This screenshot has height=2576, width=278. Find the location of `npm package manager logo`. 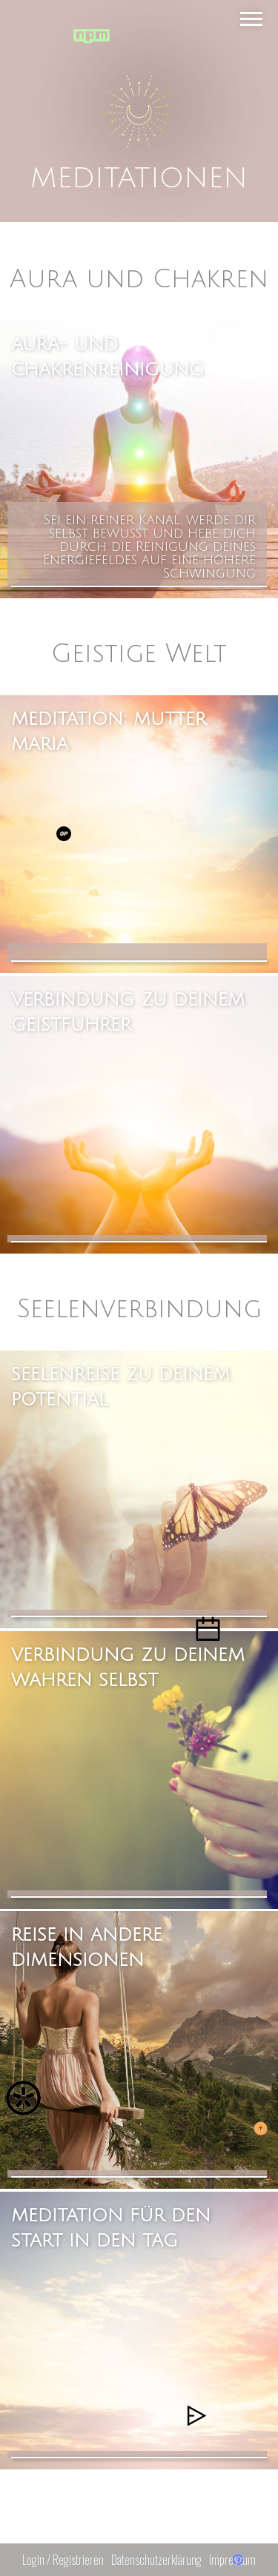

npm package manager logo is located at coordinates (91, 35).